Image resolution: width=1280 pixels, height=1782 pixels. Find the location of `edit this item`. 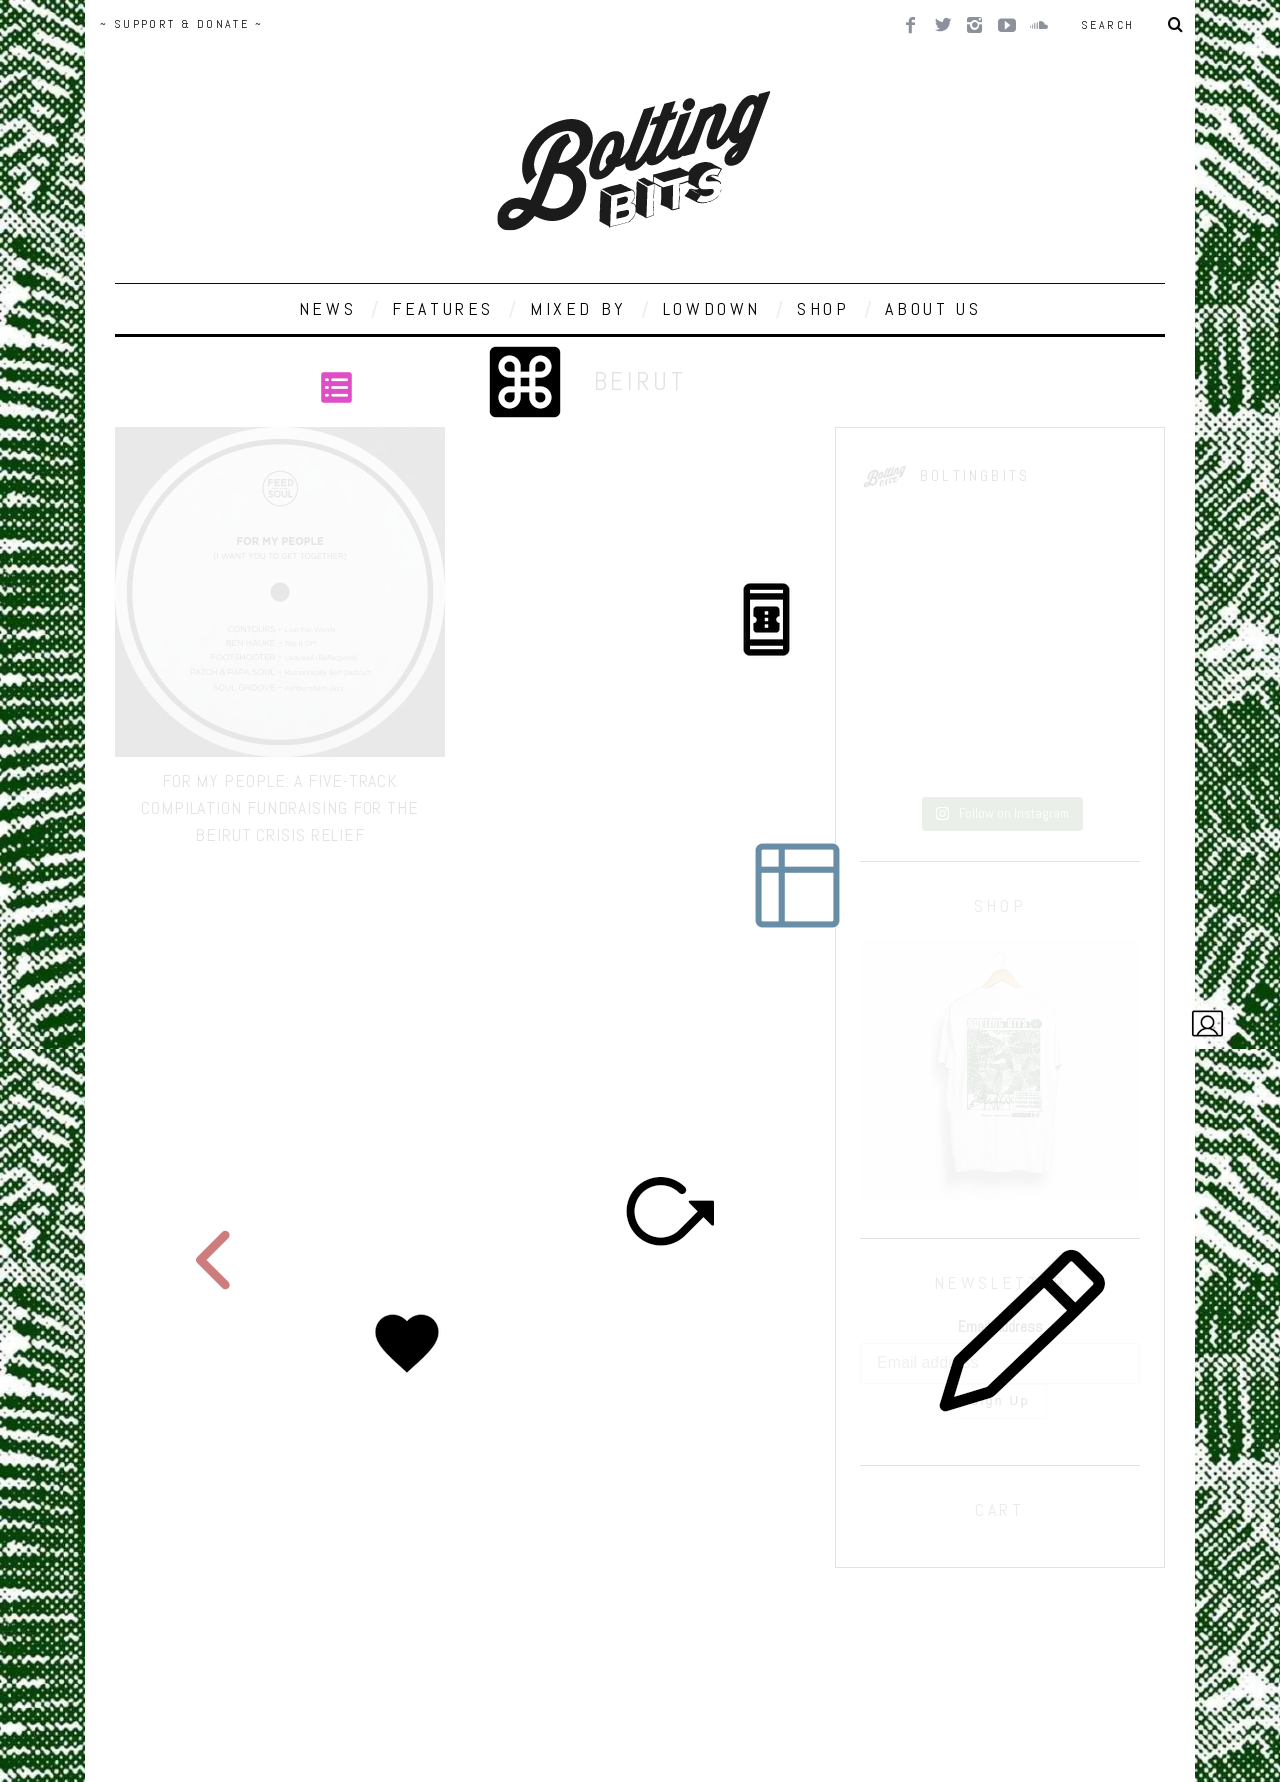

edit this item is located at coordinates (1021, 1330).